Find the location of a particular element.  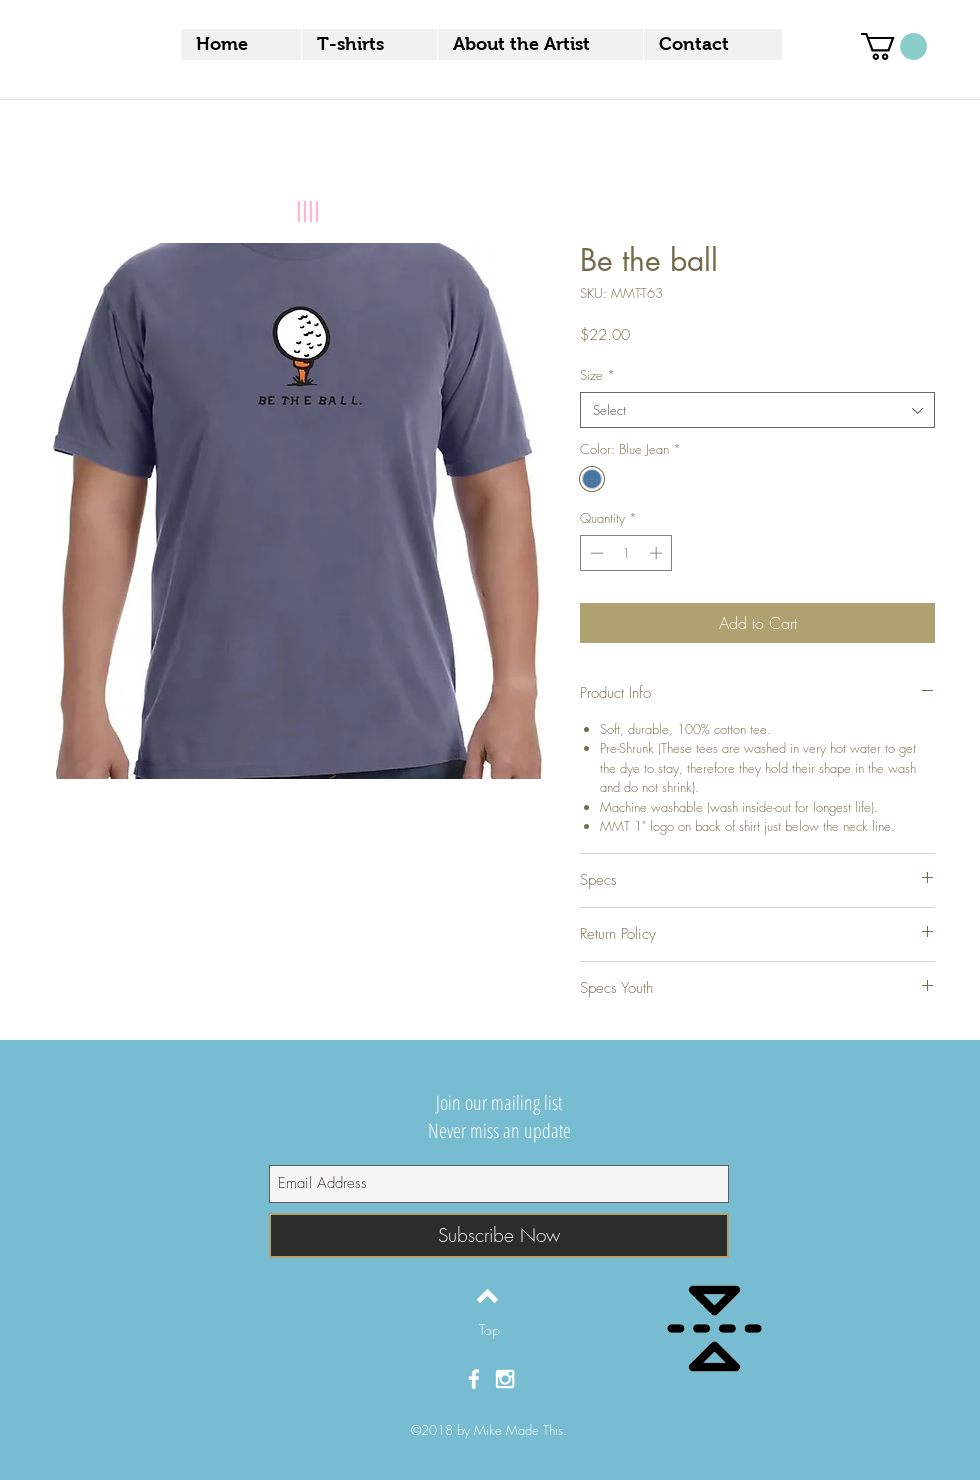

flip image vertically is located at coordinates (714, 1328).